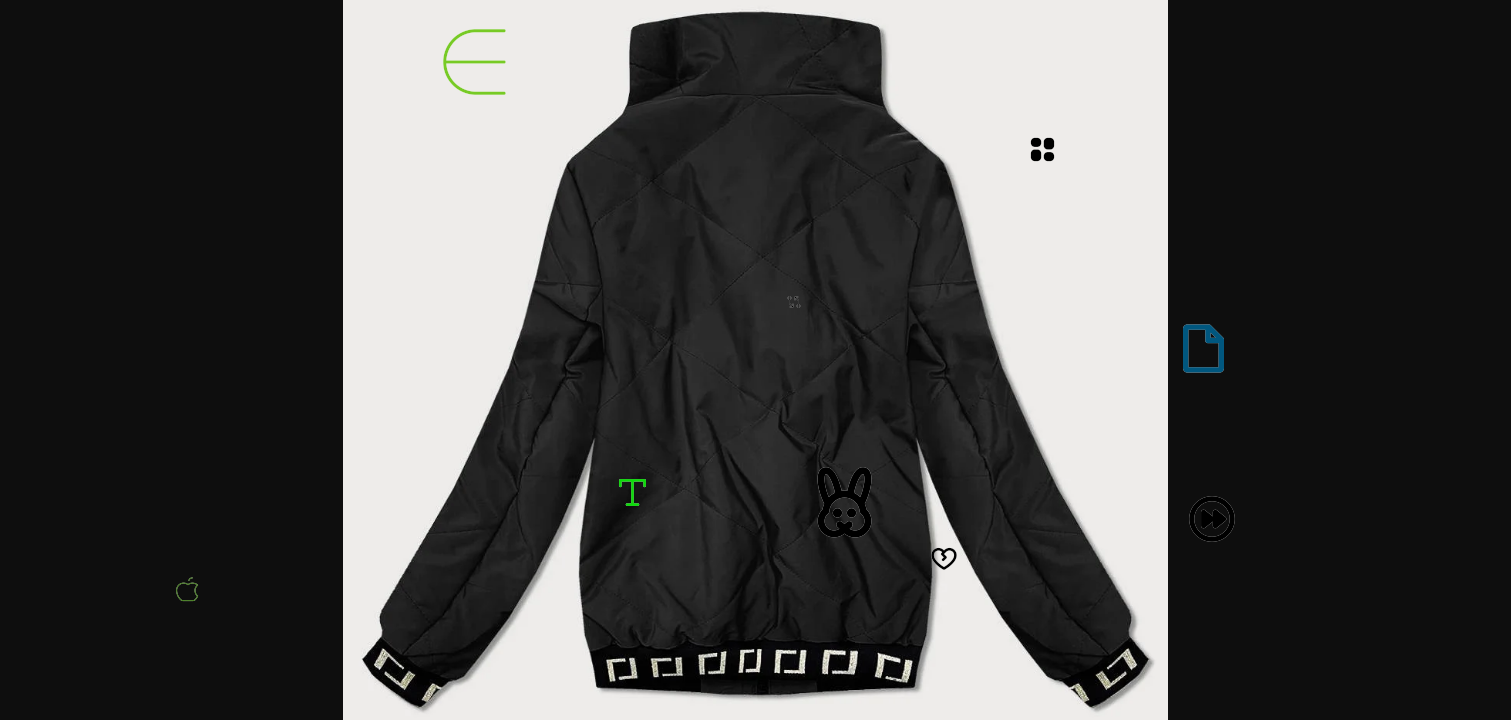 Image resolution: width=1511 pixels, height=720 pixels. Describe the element at coordinates (1212, 519) in the screenshot. I see `skip forward in media playback` at that location.